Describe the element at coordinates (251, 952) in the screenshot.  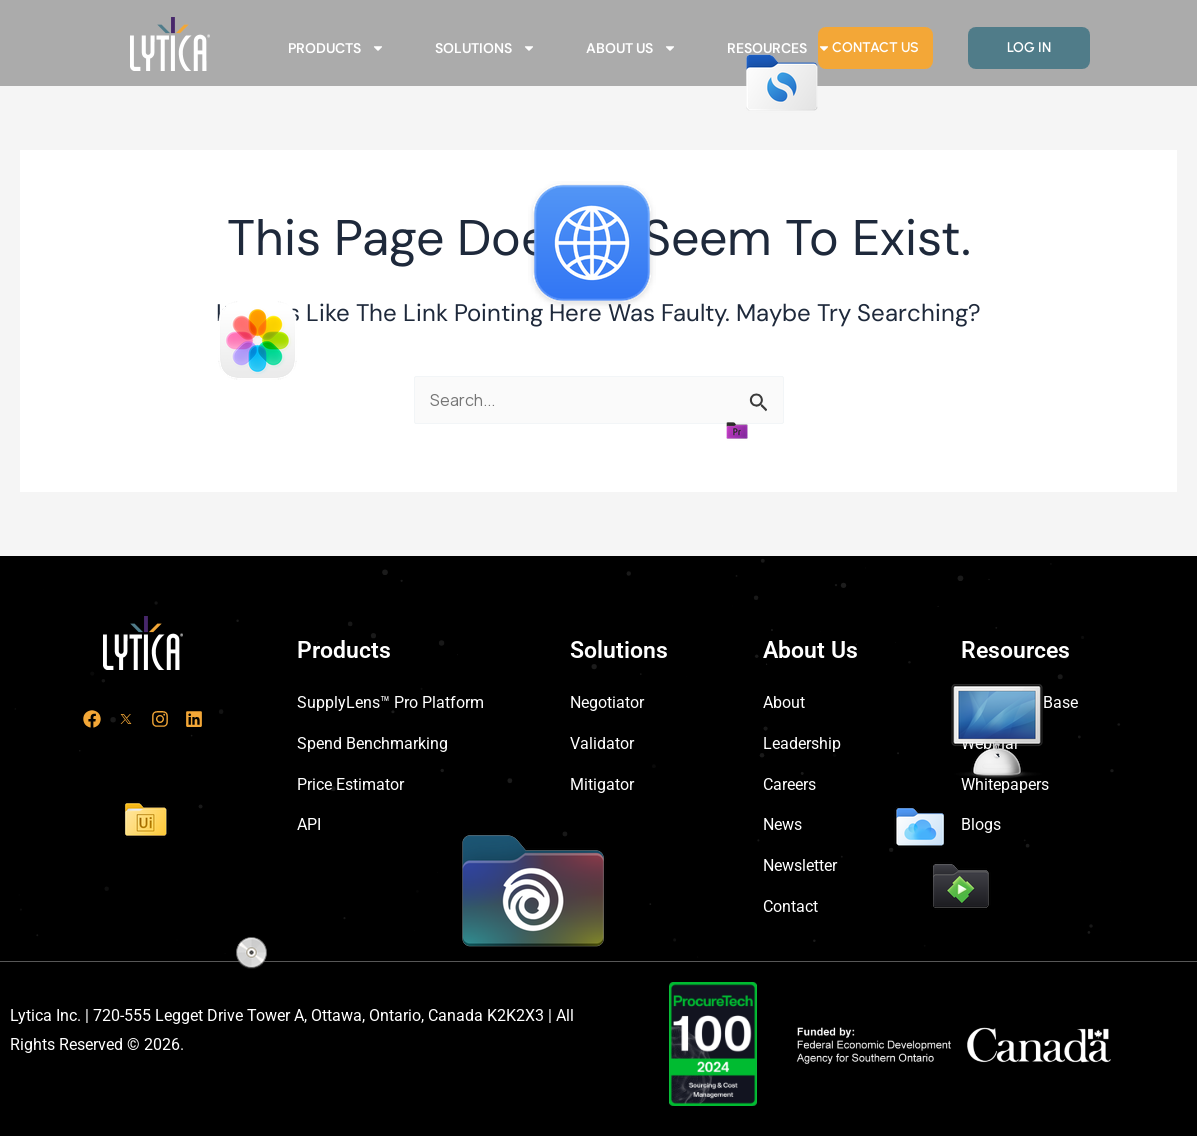
I see `indicates a CD-R or recordable disc drive` at that location.